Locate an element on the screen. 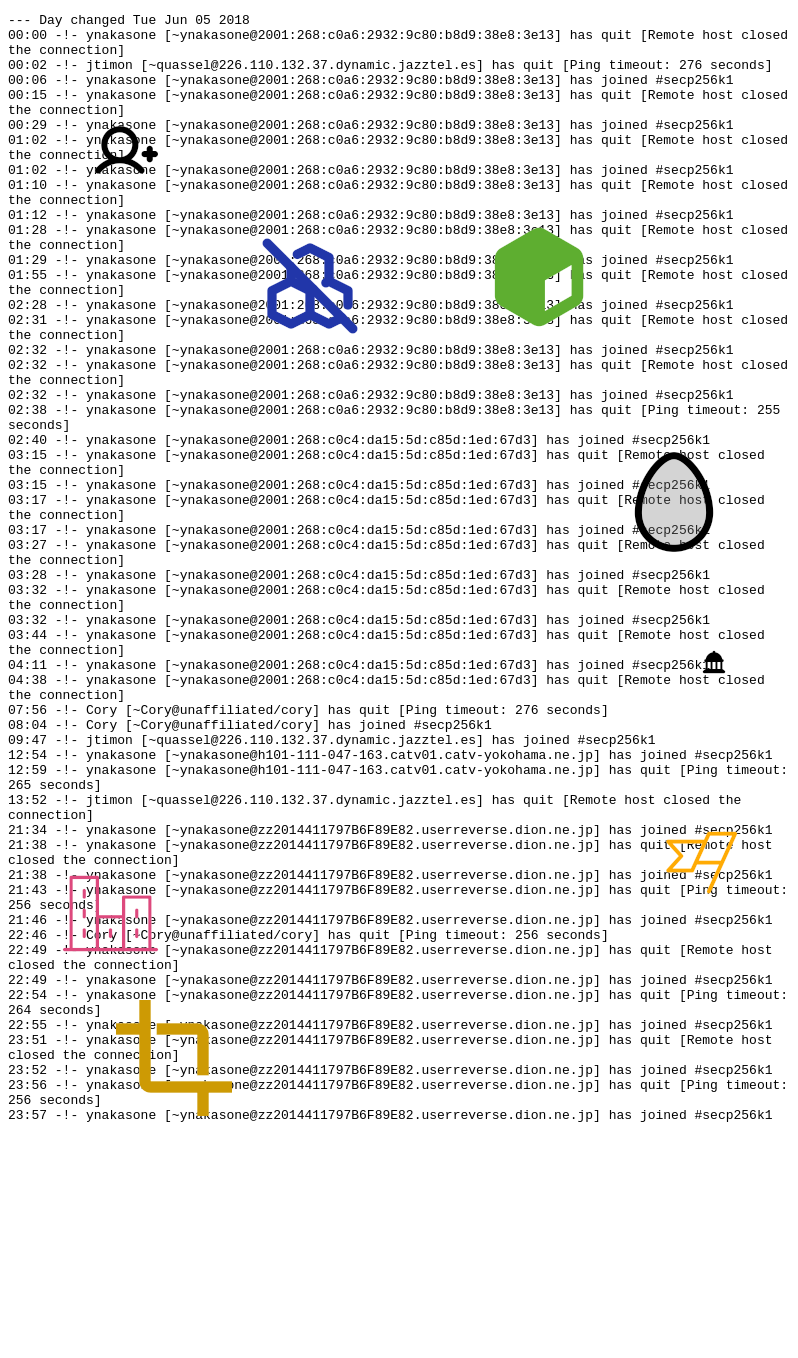  add a new user or contact is located at coordinates (125, 152).